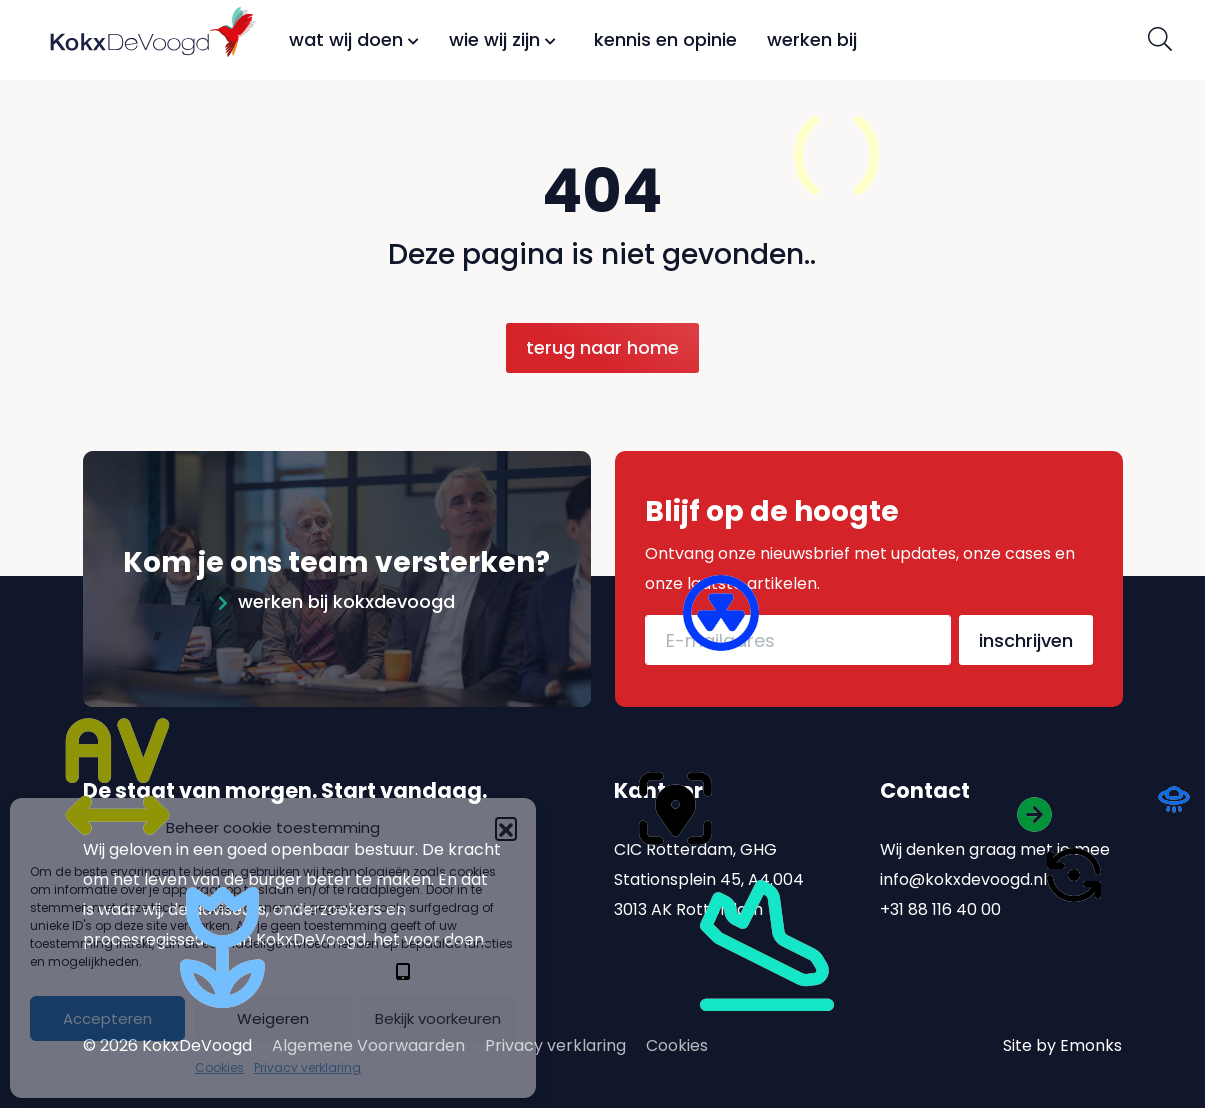 Image resolution: width=1205 pixels, height=1108 pixels. I want to click on indicates arriving flight status, so click(767, 944).